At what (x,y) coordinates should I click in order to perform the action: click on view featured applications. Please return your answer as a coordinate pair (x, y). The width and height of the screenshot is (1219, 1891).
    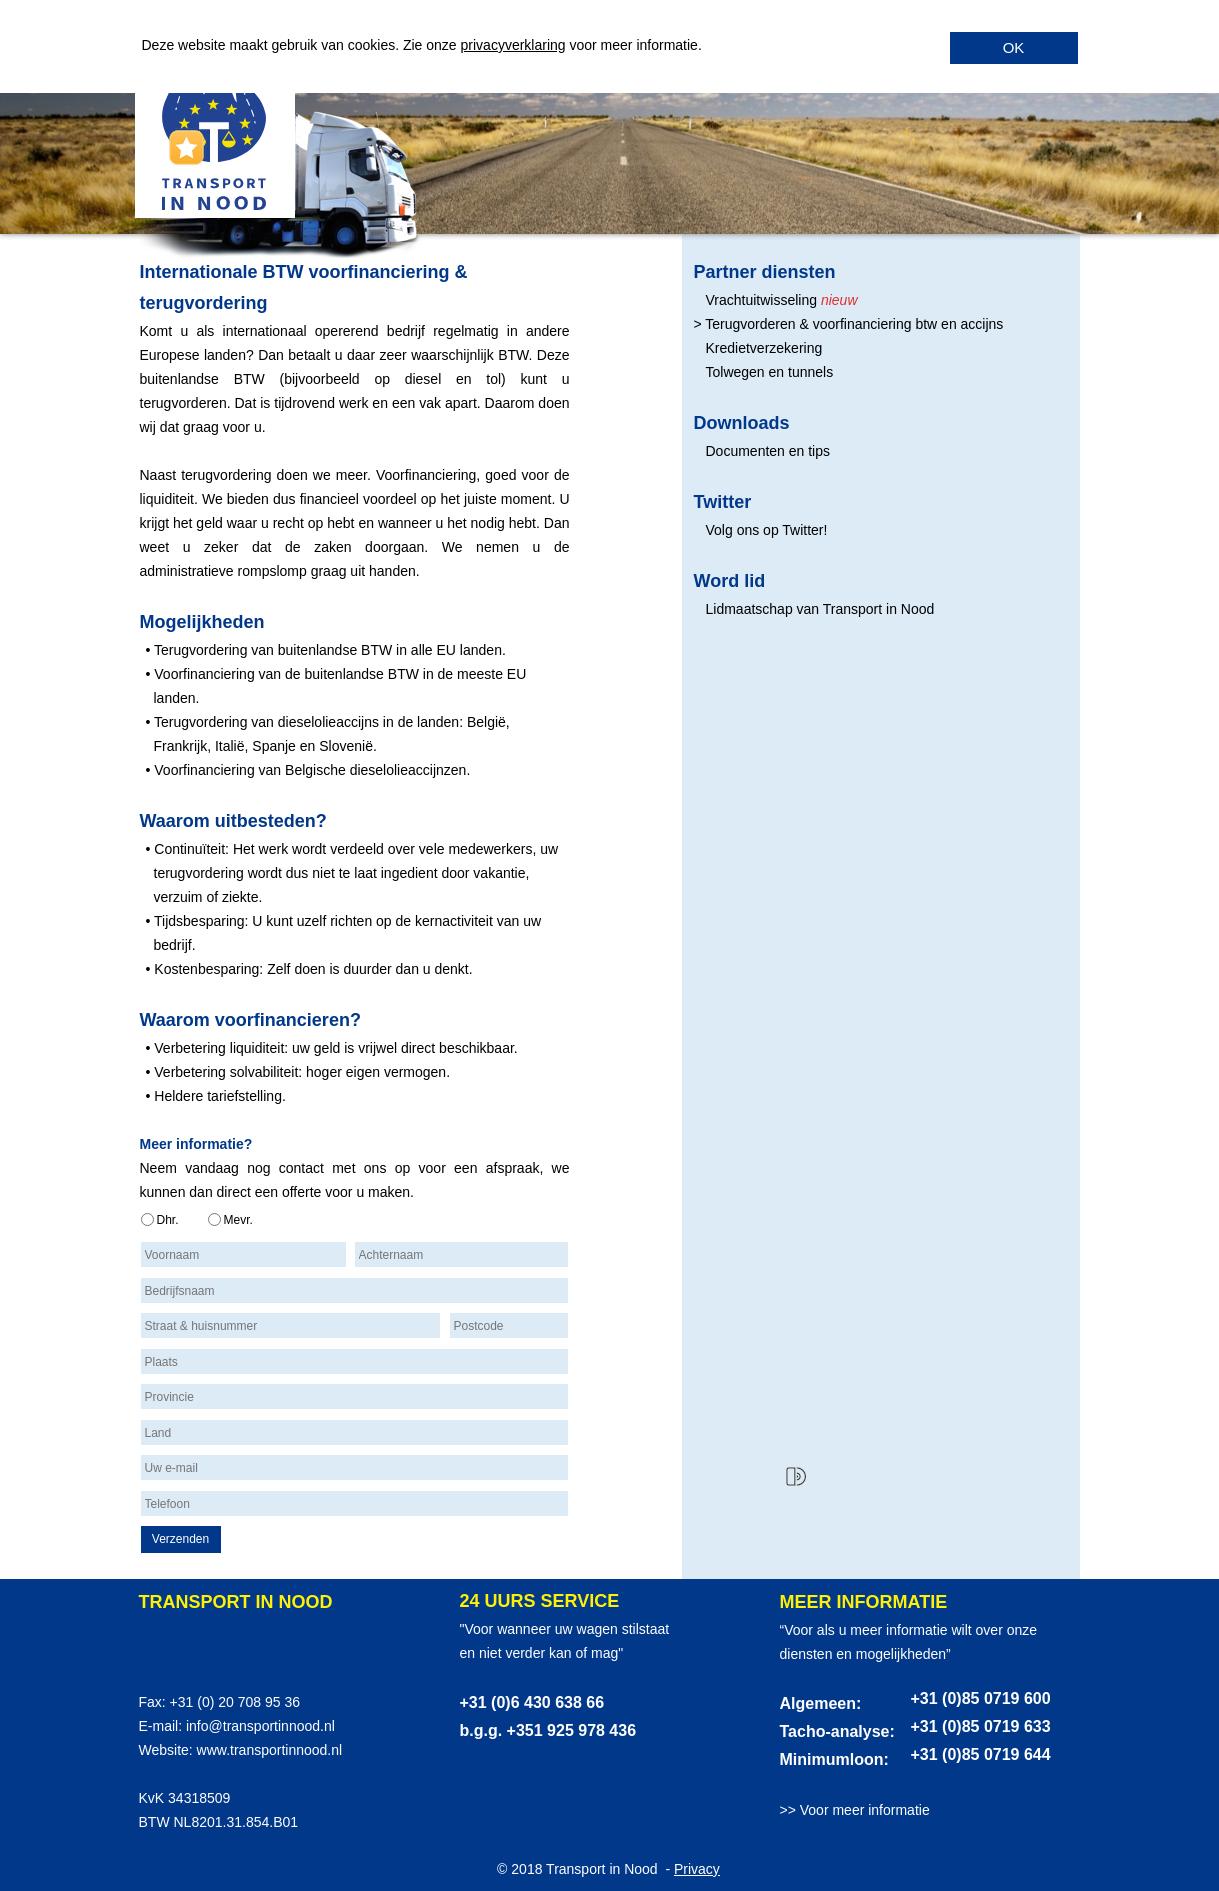
    Looking at the image, I should click on (186, 147).